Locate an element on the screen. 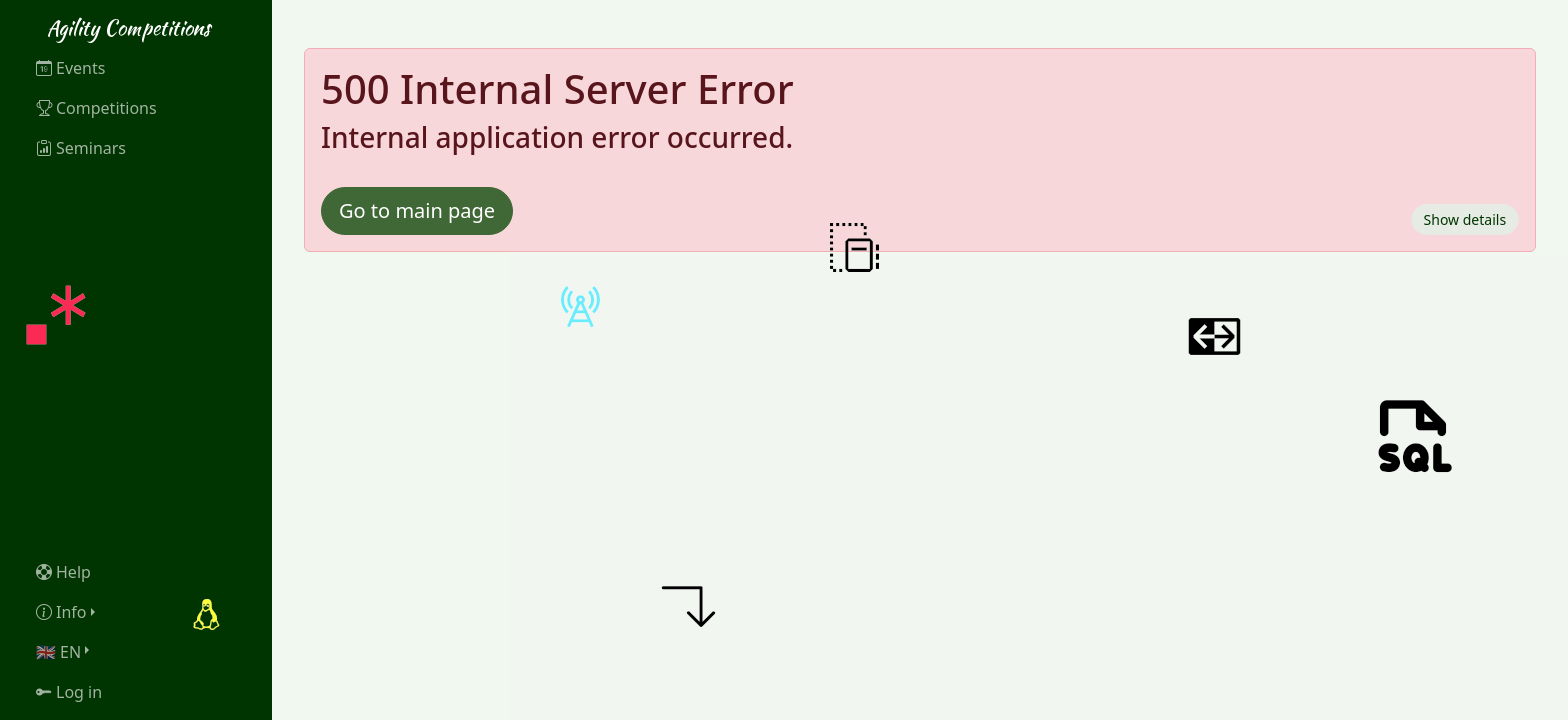  indicates active broadcast or streaming status is located at coordinates (579, 307).